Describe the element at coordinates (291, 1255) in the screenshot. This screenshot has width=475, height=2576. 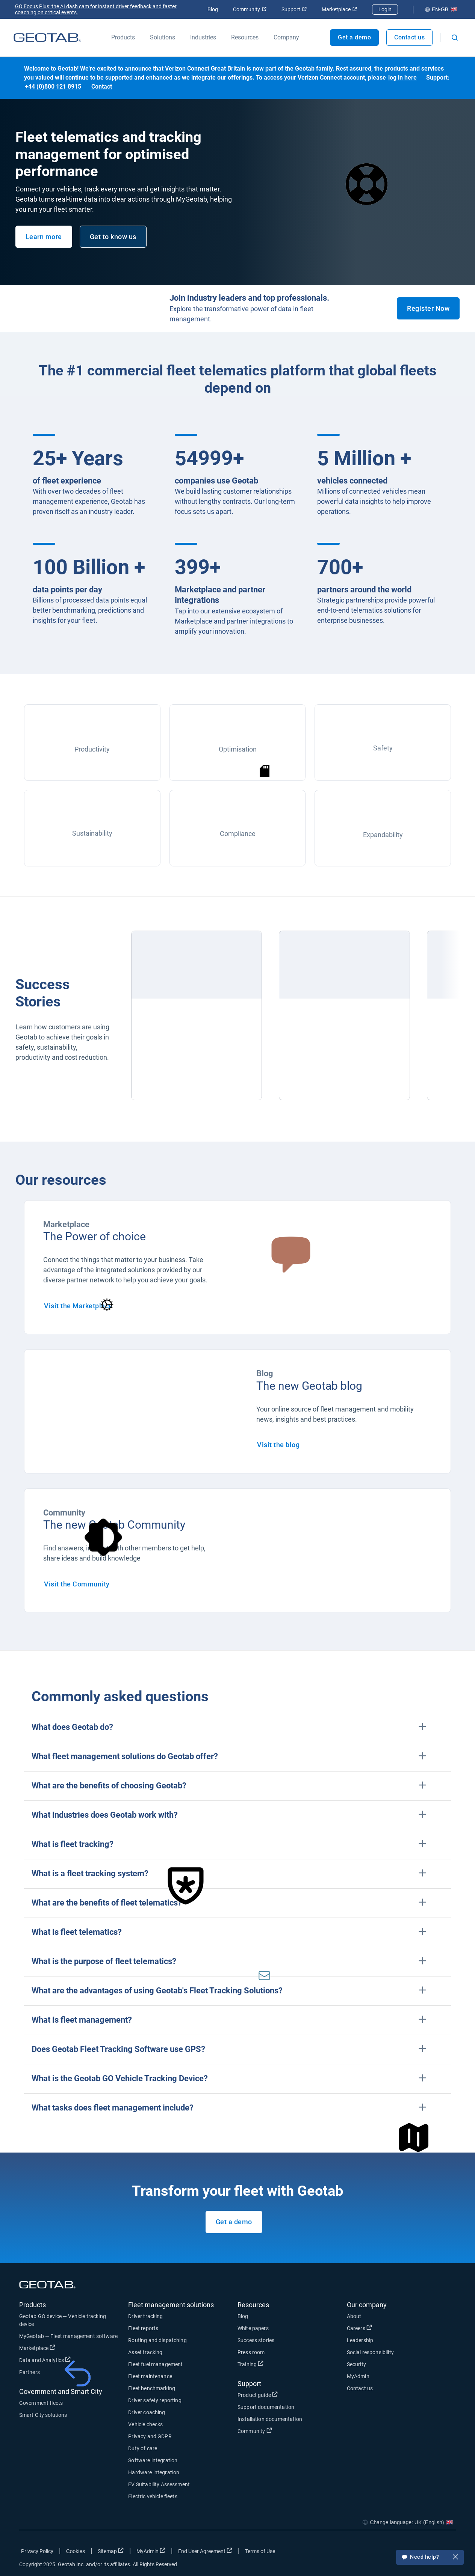
I see `open chat or messaging` at that location.